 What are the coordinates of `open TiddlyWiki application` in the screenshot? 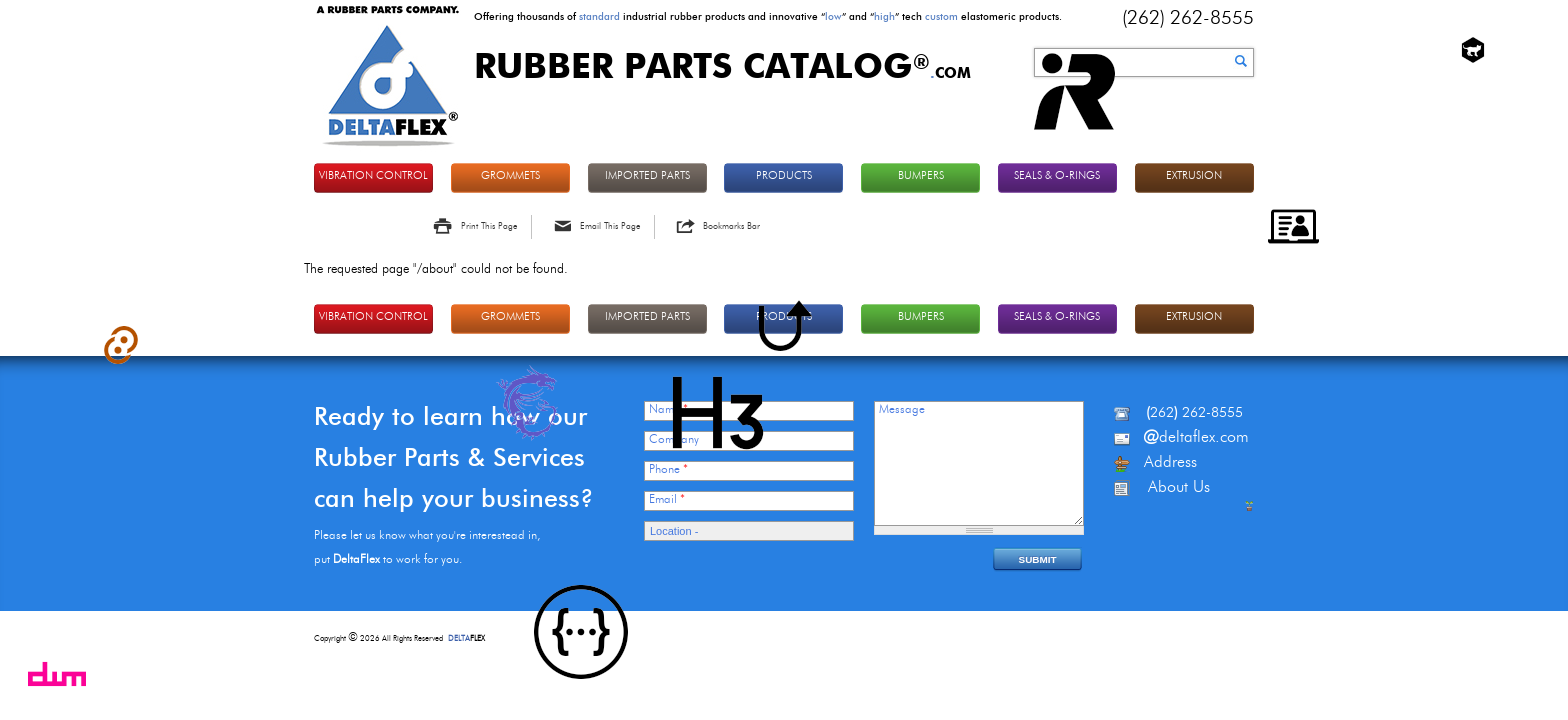 It's located at (1473, 50).